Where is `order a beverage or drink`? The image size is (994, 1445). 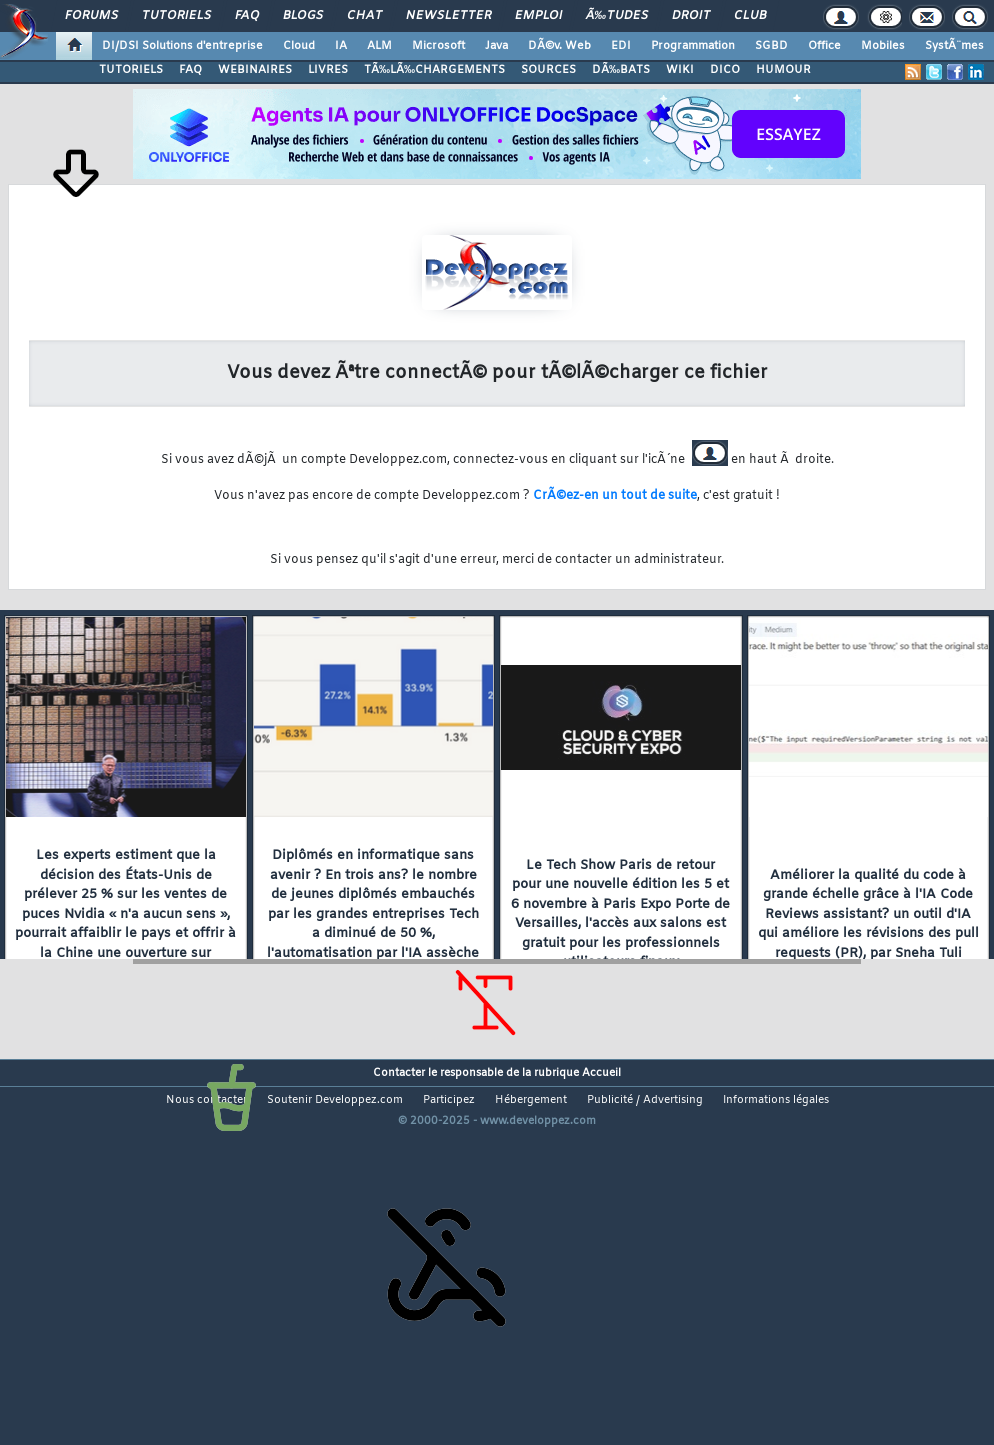 order a beverage or drink is located at coordinates (231, 1097).